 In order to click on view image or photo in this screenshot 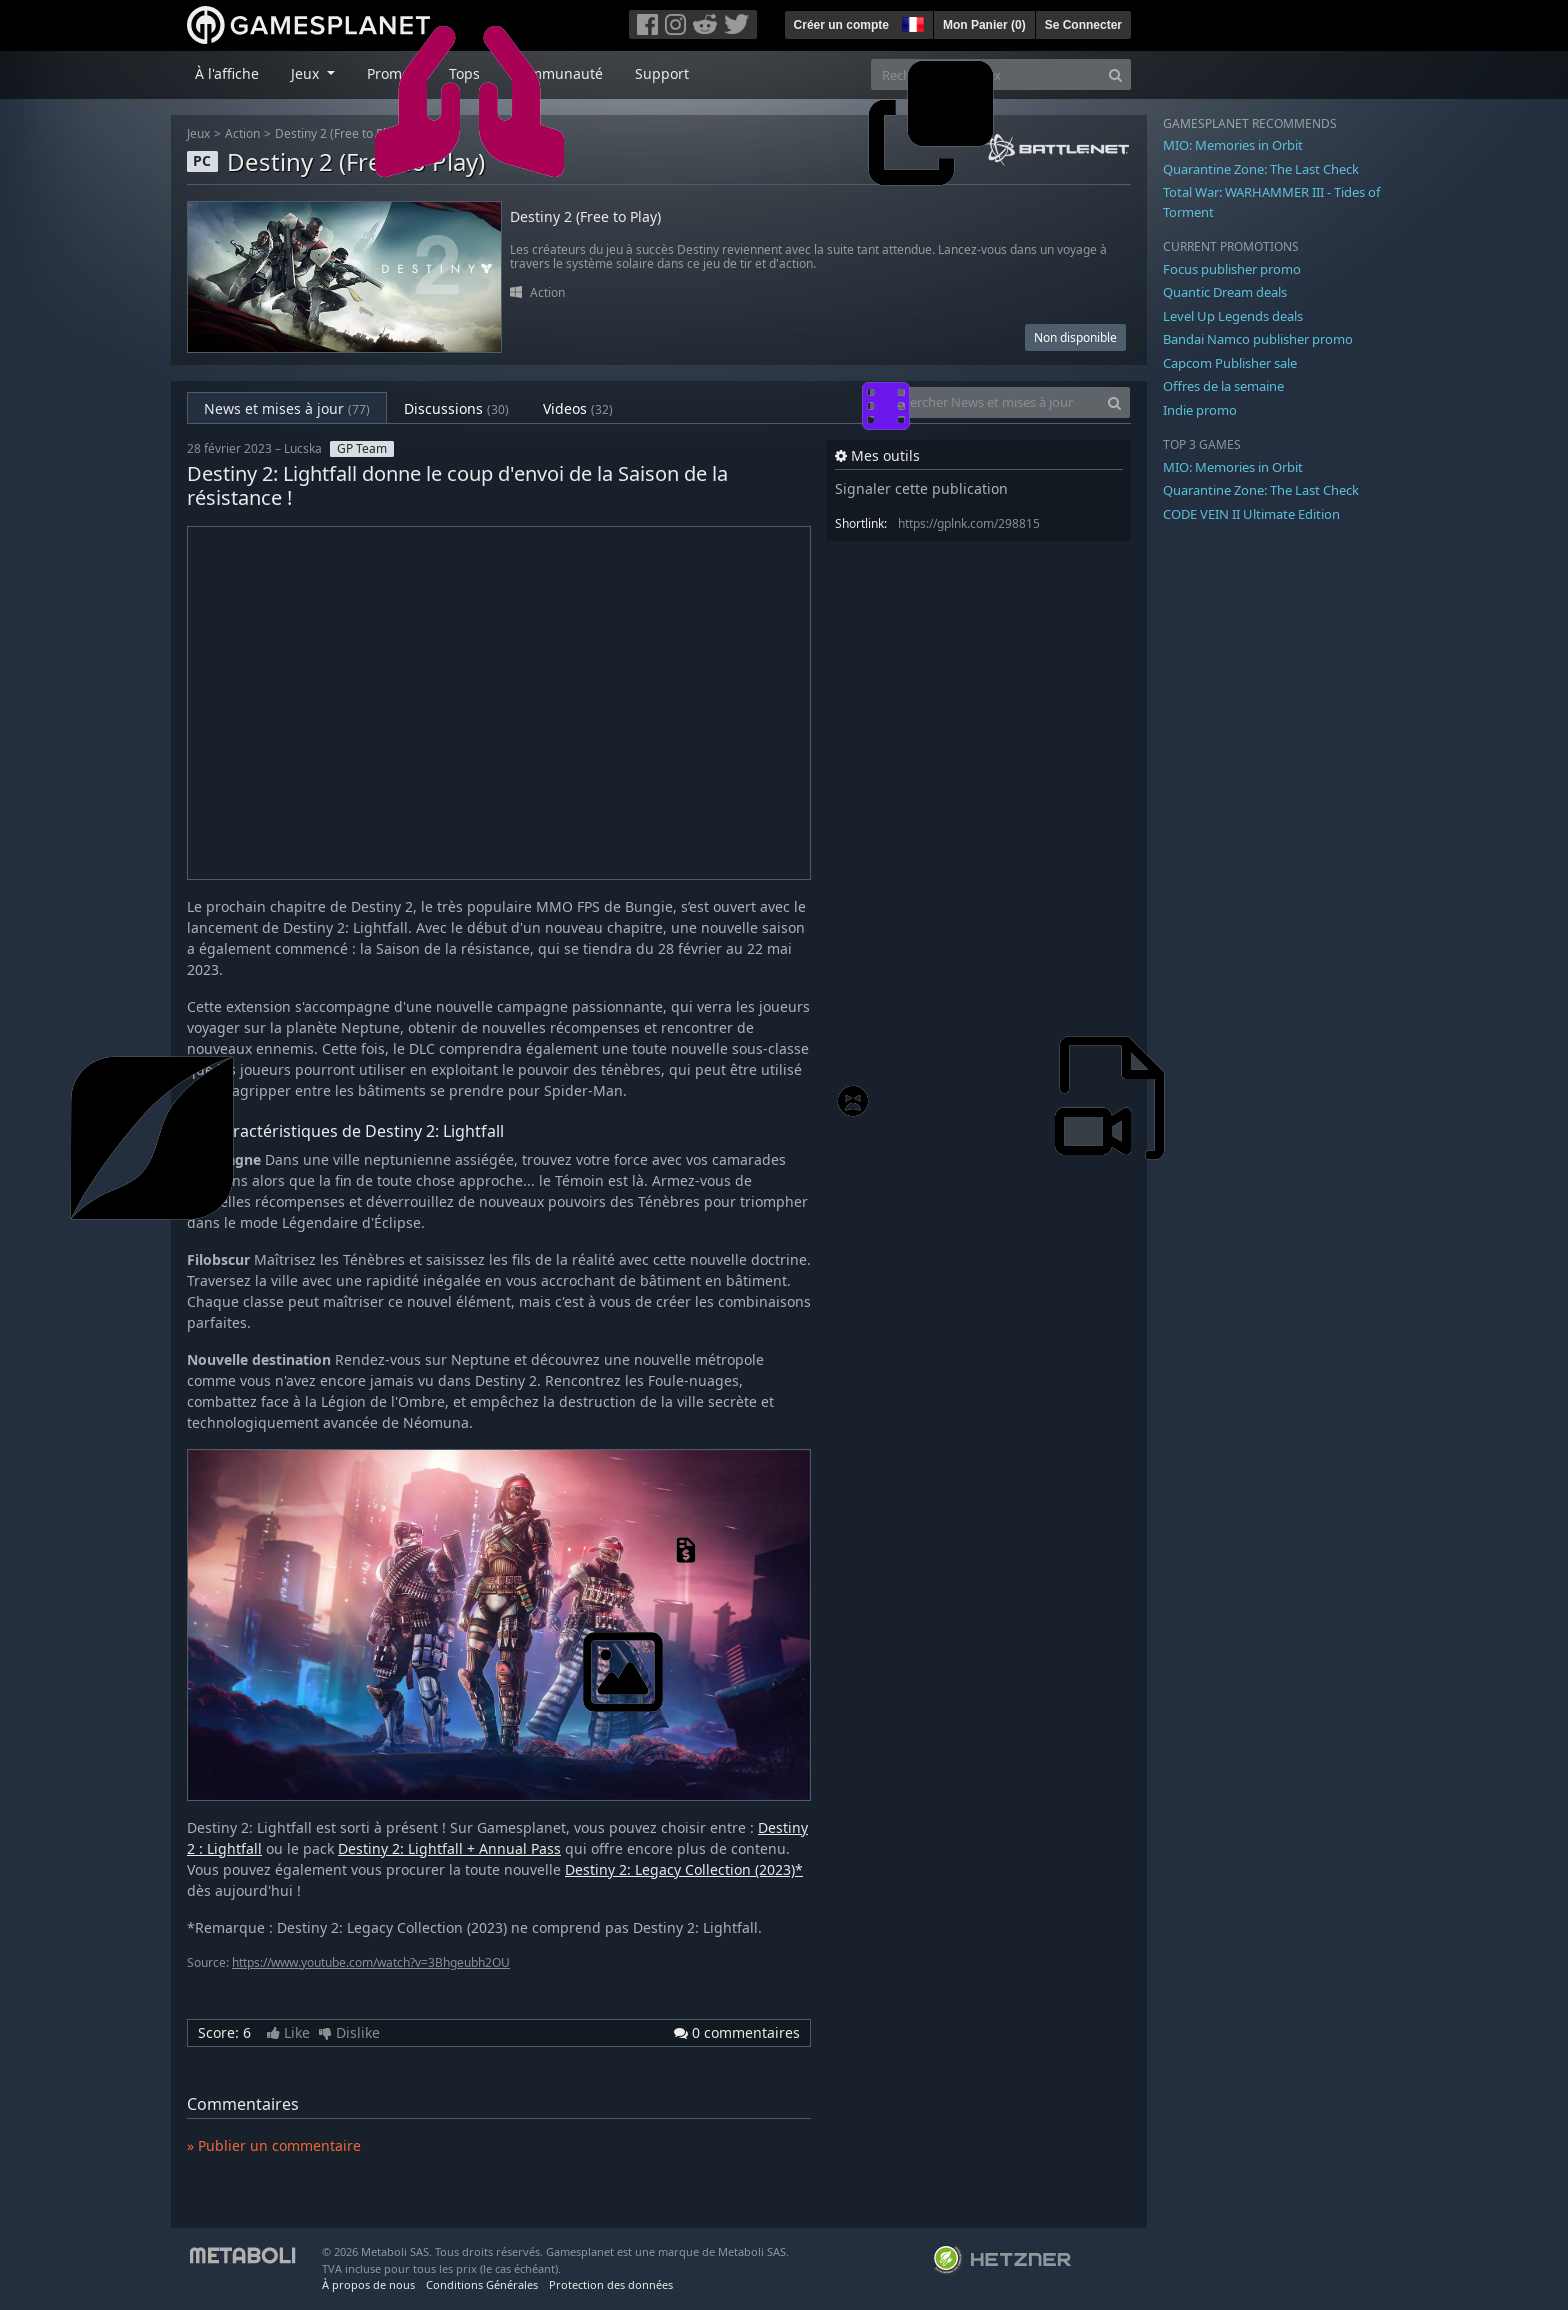, I will do `click(623, 1672)`.